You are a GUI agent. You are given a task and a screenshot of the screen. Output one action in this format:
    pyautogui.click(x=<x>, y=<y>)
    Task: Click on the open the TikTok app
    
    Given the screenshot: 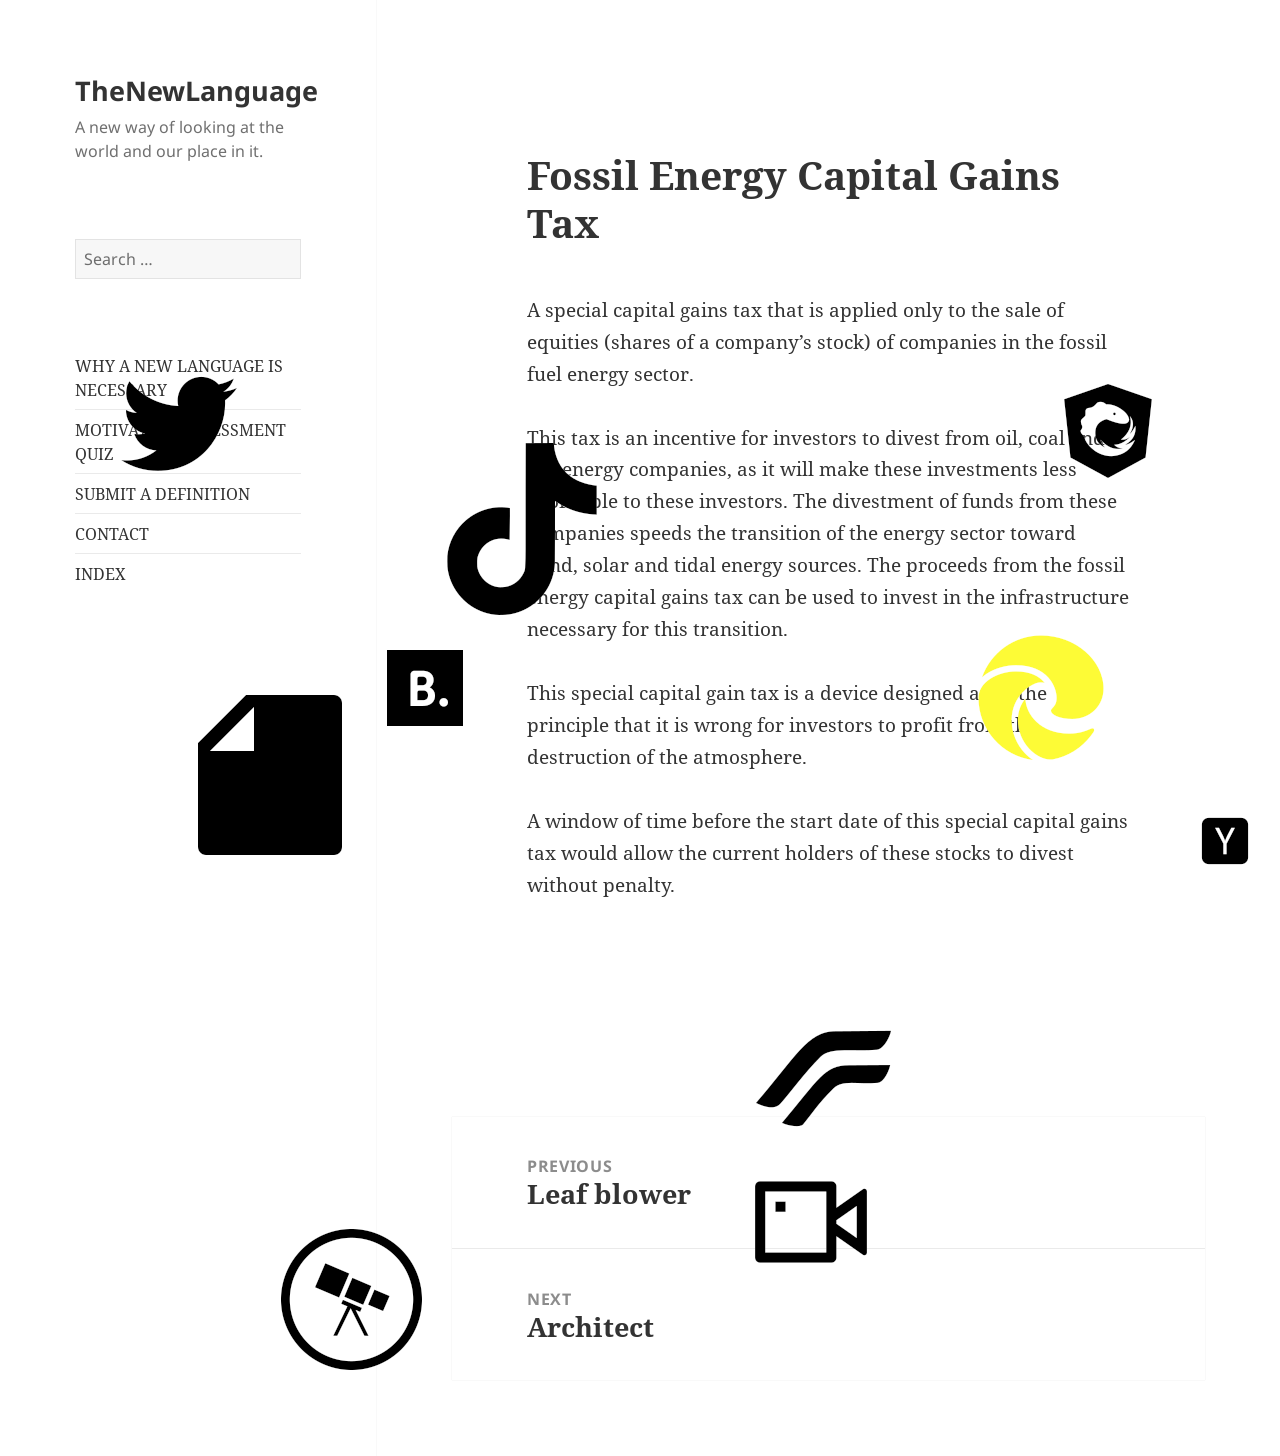 What is the action you would take?
    pyautogui.click(x=522, y=529)
    